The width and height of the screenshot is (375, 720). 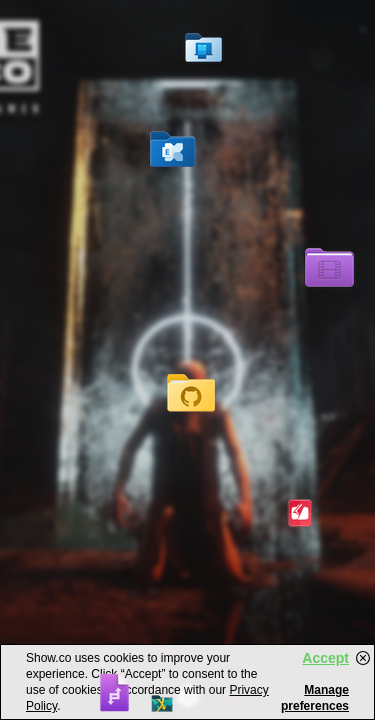 What do you see at coordinates (300, 513) in the screenshot?
I see `an eps vector file` at bounding box center [300, 513].